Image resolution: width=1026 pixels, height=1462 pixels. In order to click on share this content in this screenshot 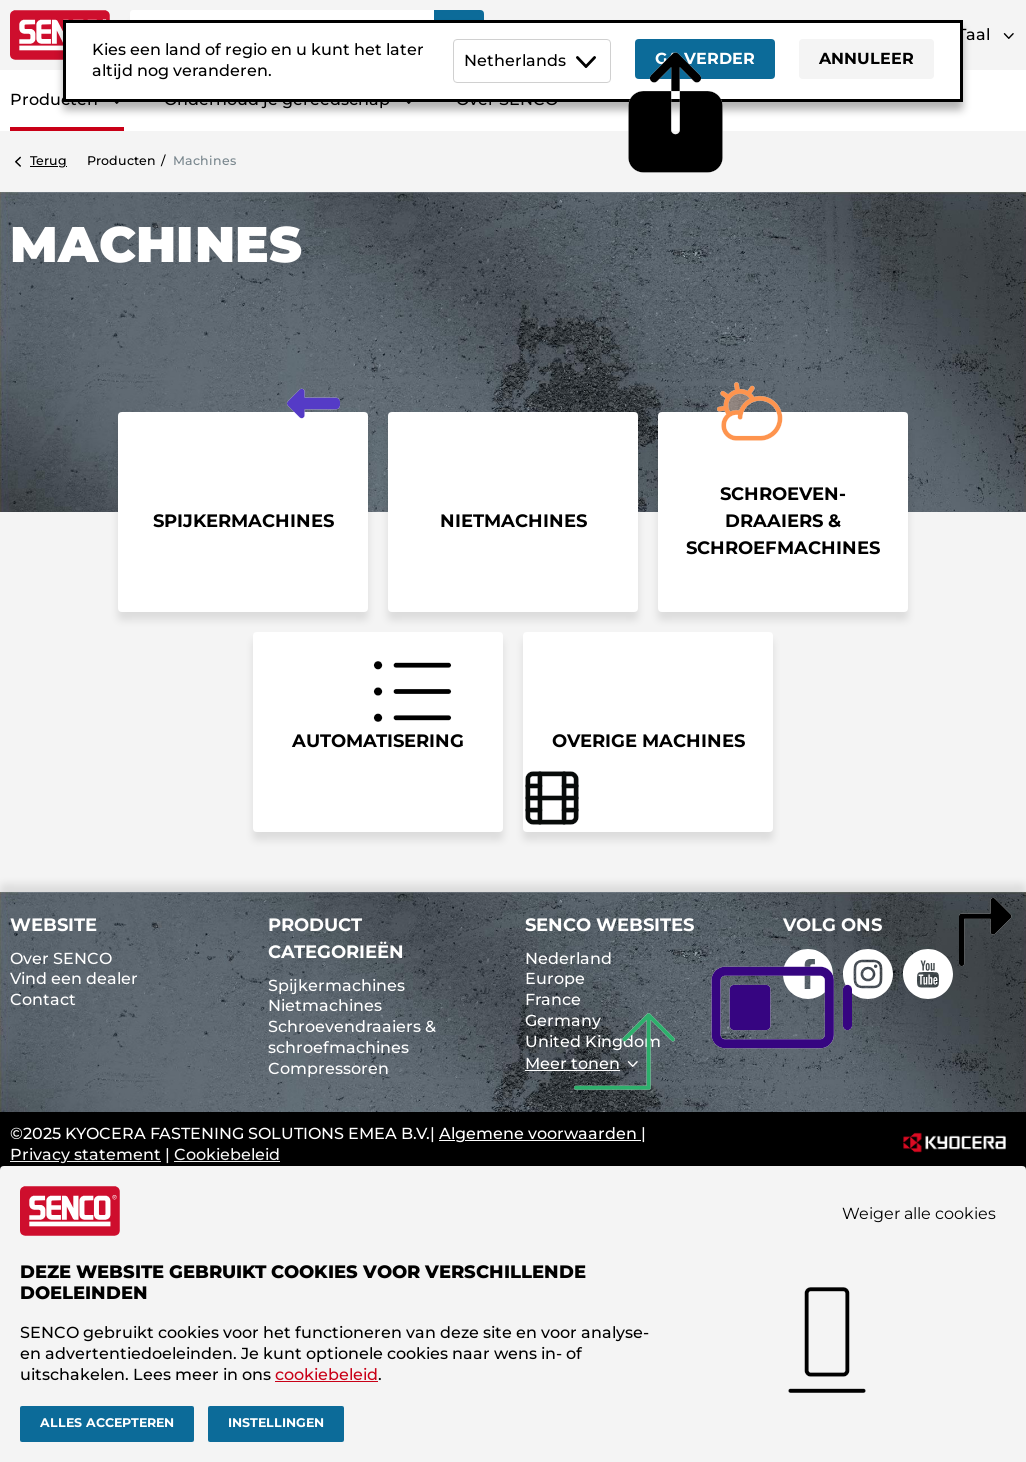, I will do `click(675, 112)`.